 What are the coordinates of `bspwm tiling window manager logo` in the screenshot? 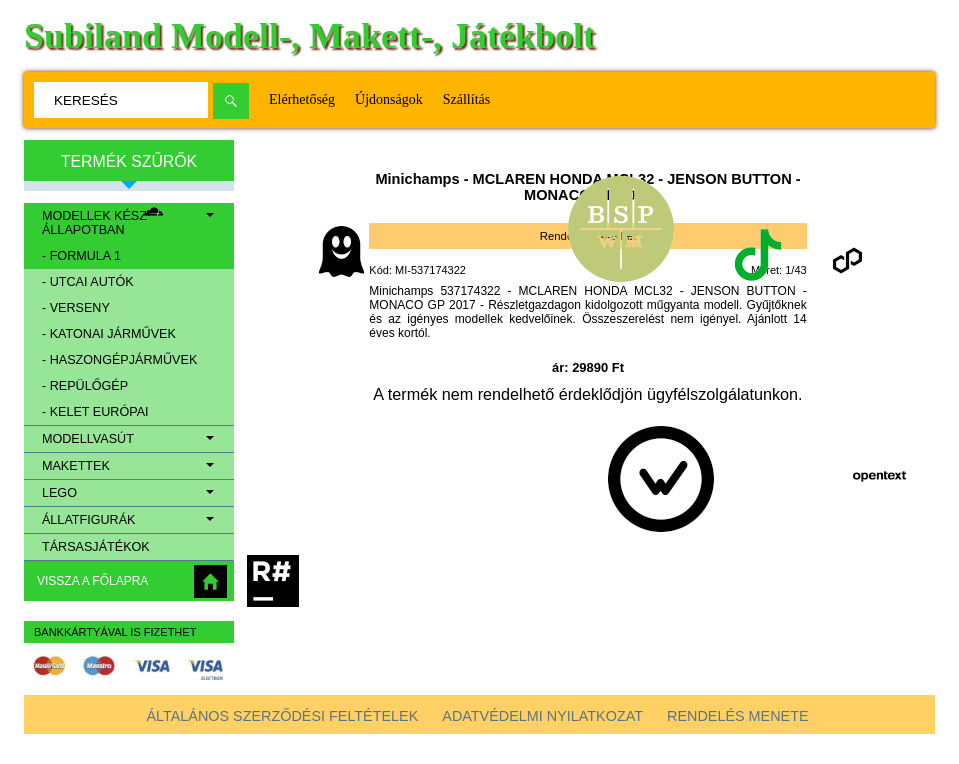 It's located at (621, 229).